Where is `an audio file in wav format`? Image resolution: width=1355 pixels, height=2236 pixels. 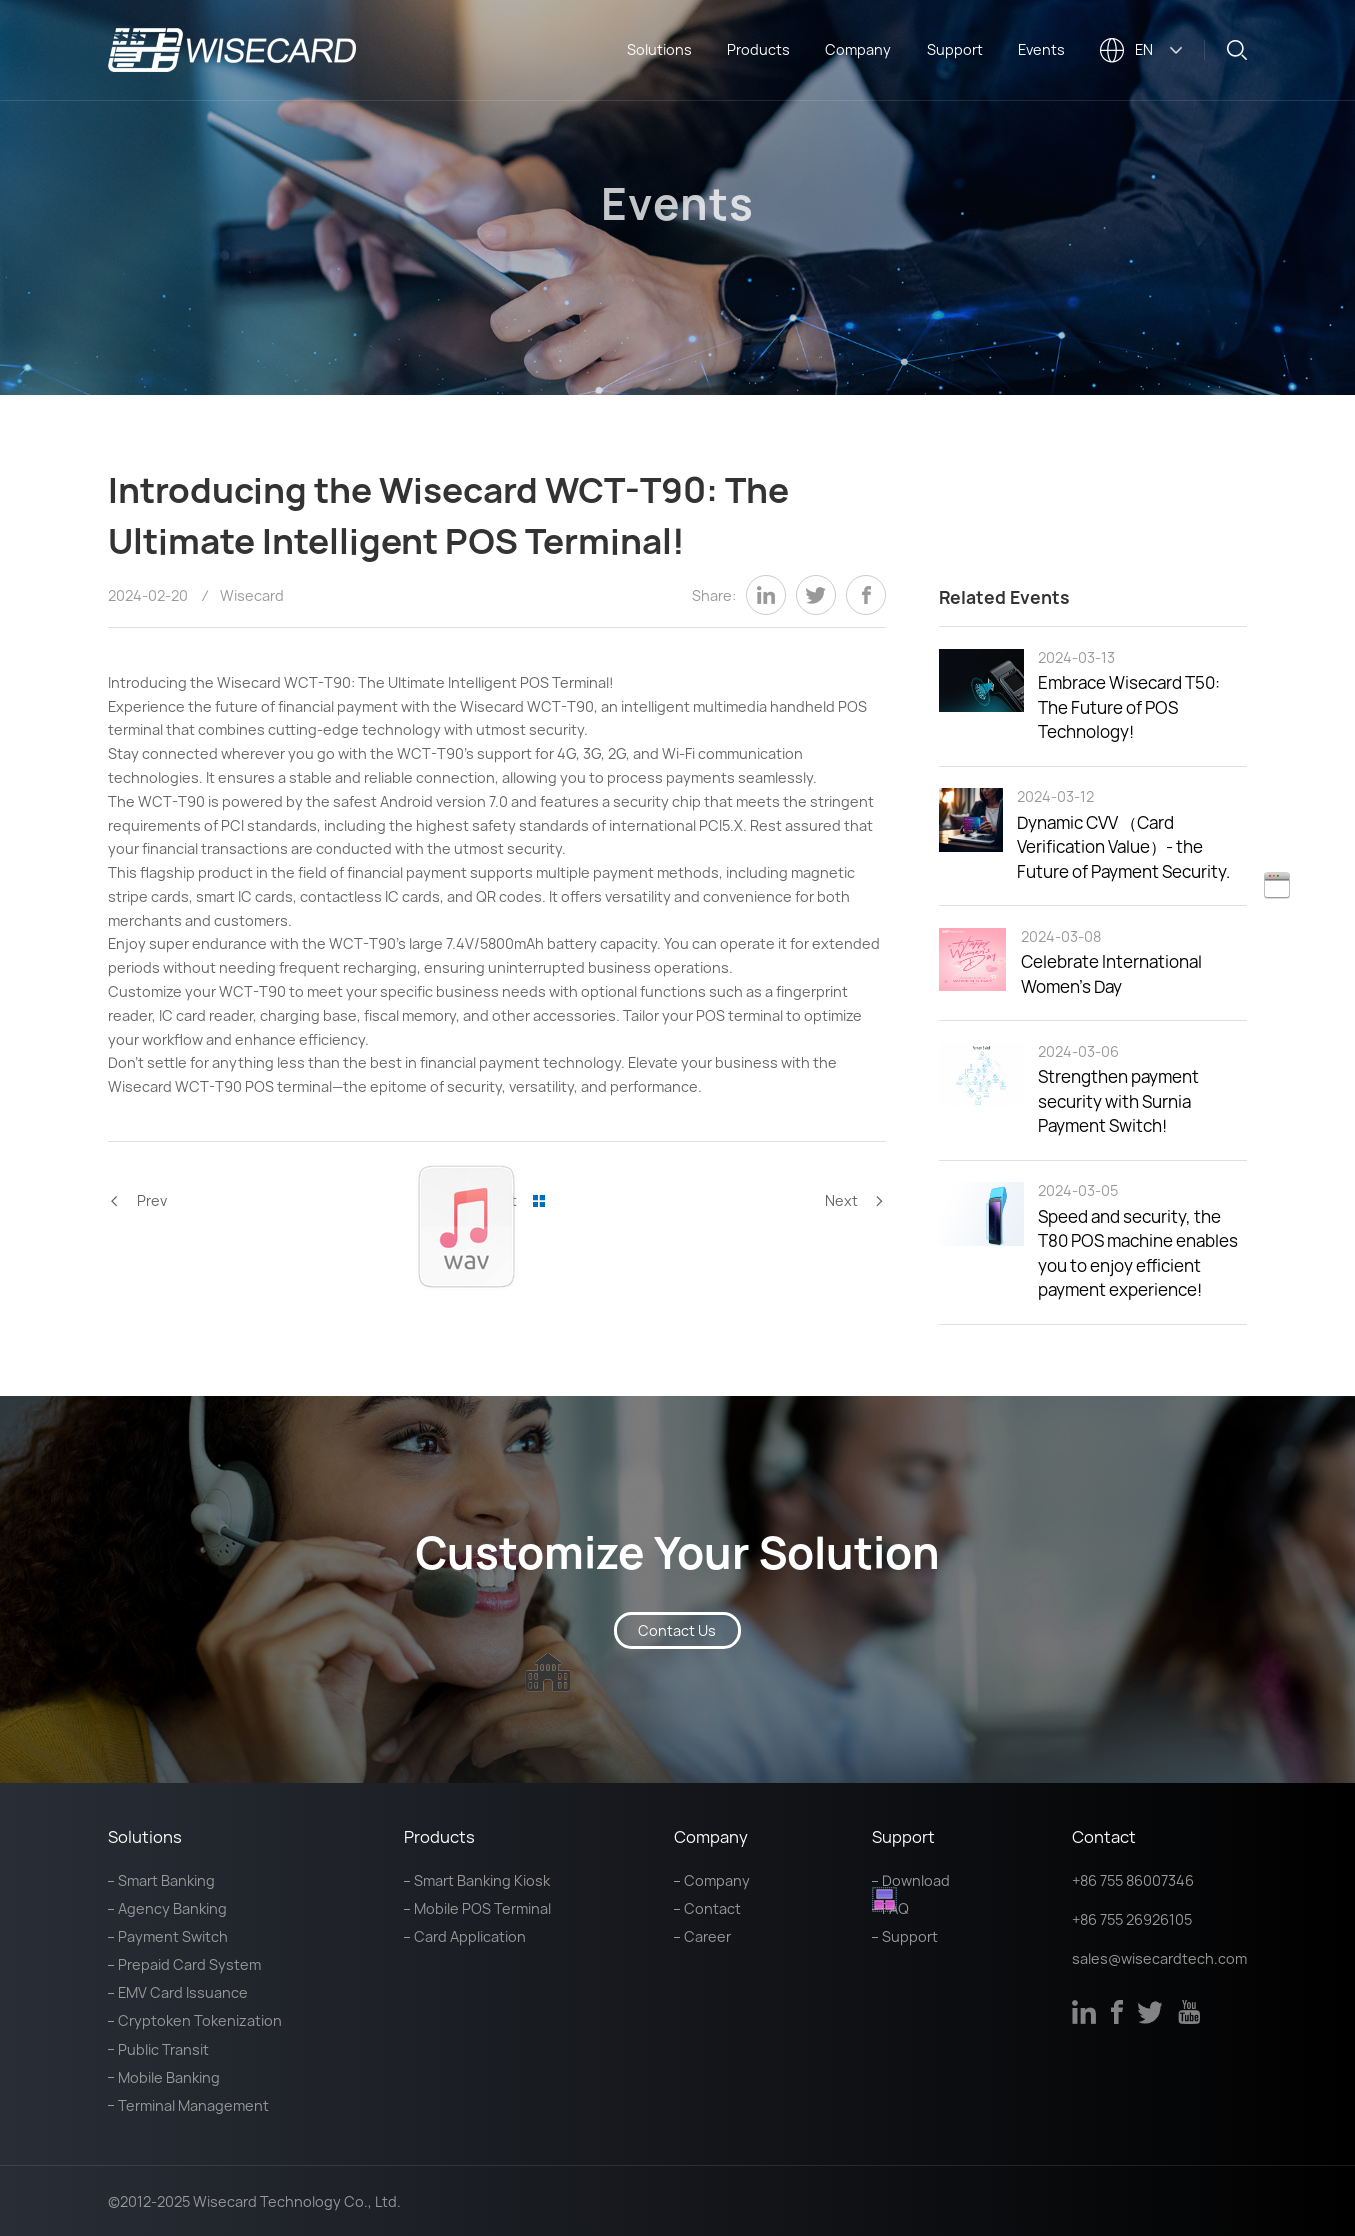 an audio file in wav format is located at coordinates (466, 1226).